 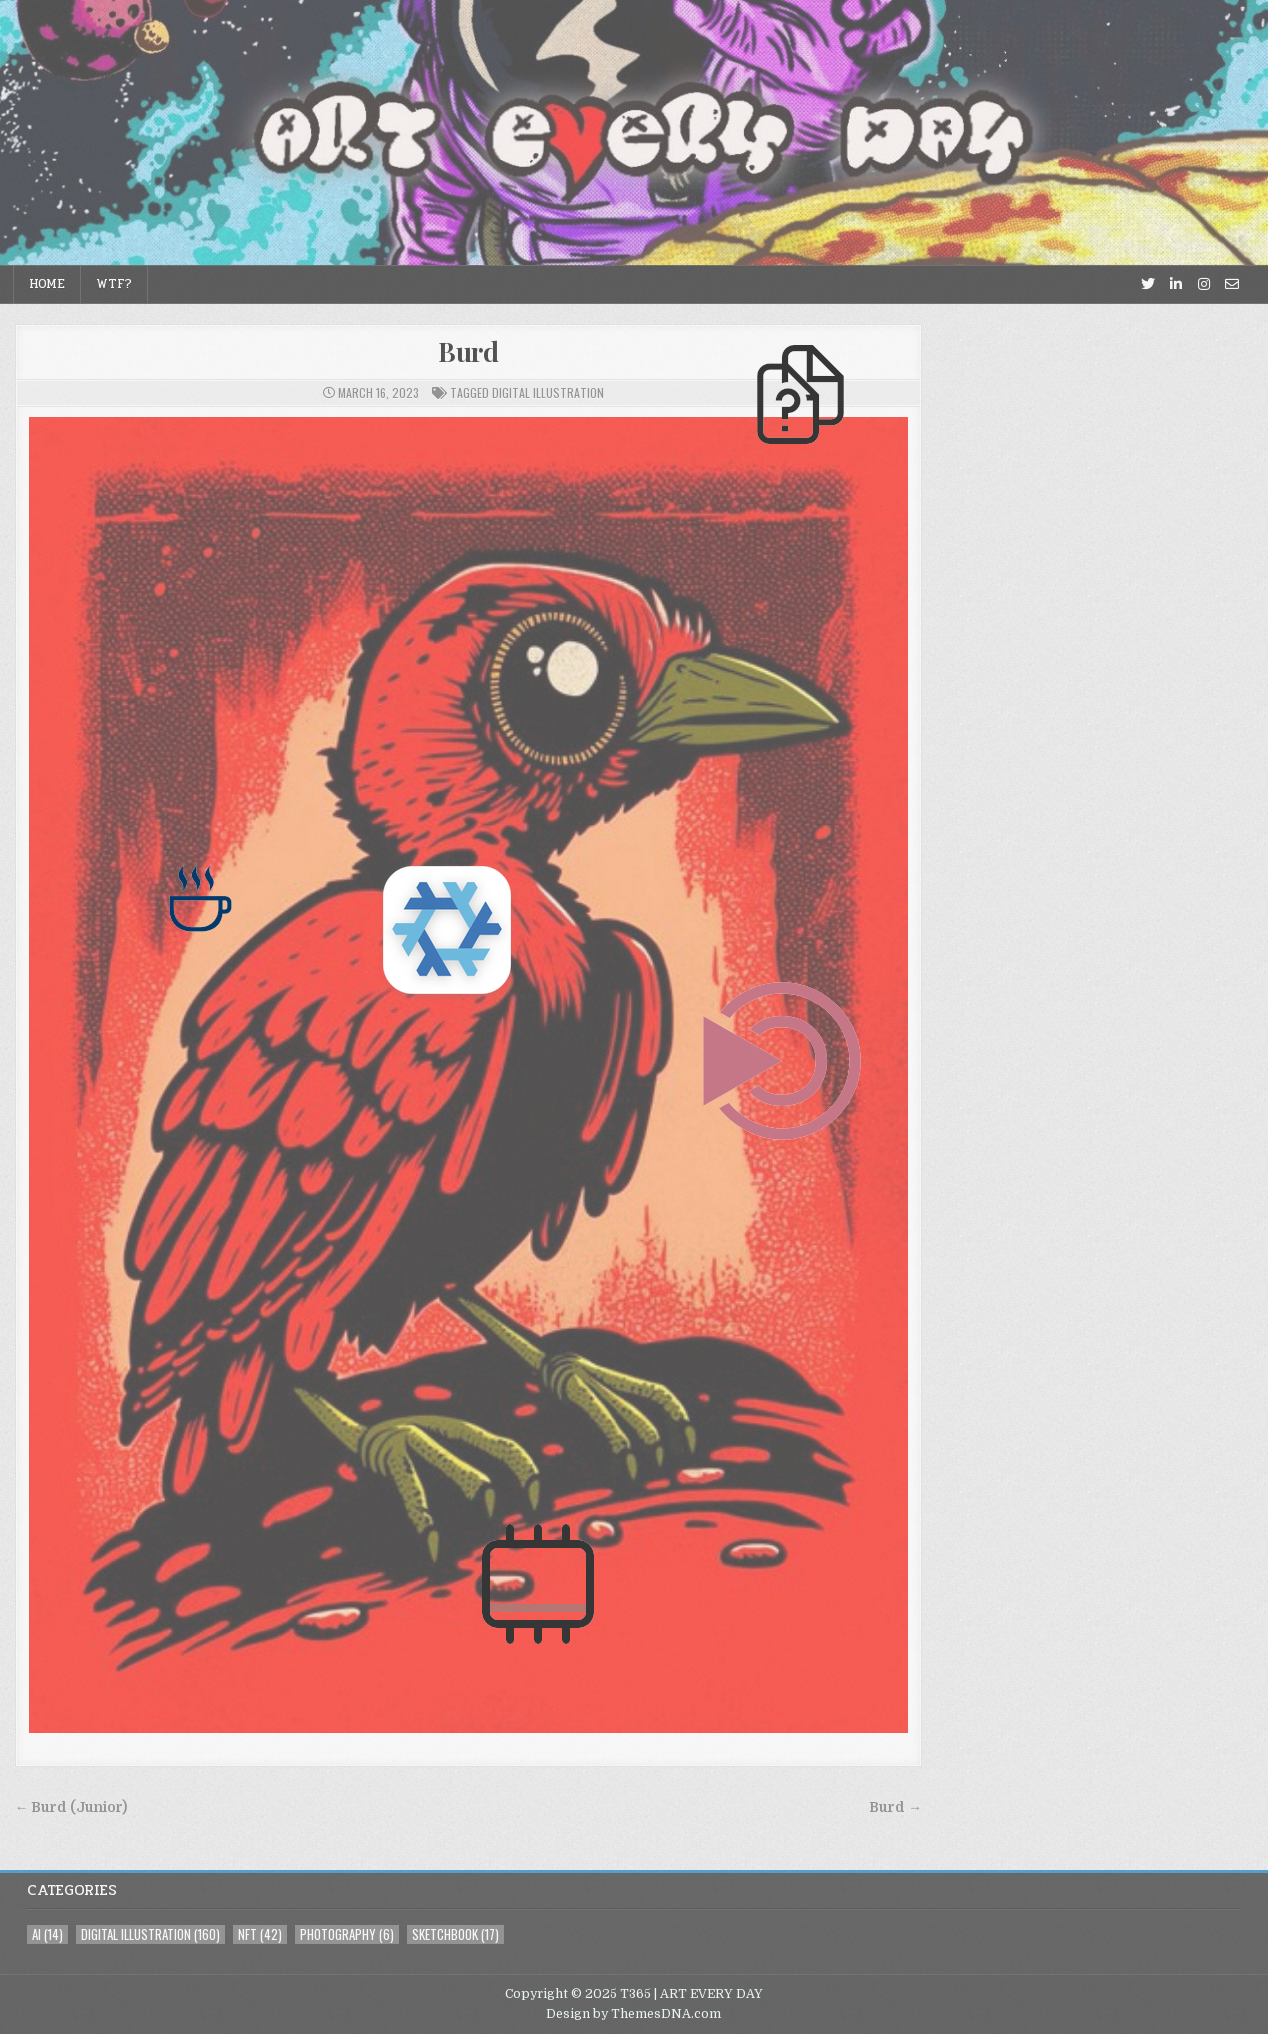 I want to click on access frequently asked questions, so click(x=800, y=394).